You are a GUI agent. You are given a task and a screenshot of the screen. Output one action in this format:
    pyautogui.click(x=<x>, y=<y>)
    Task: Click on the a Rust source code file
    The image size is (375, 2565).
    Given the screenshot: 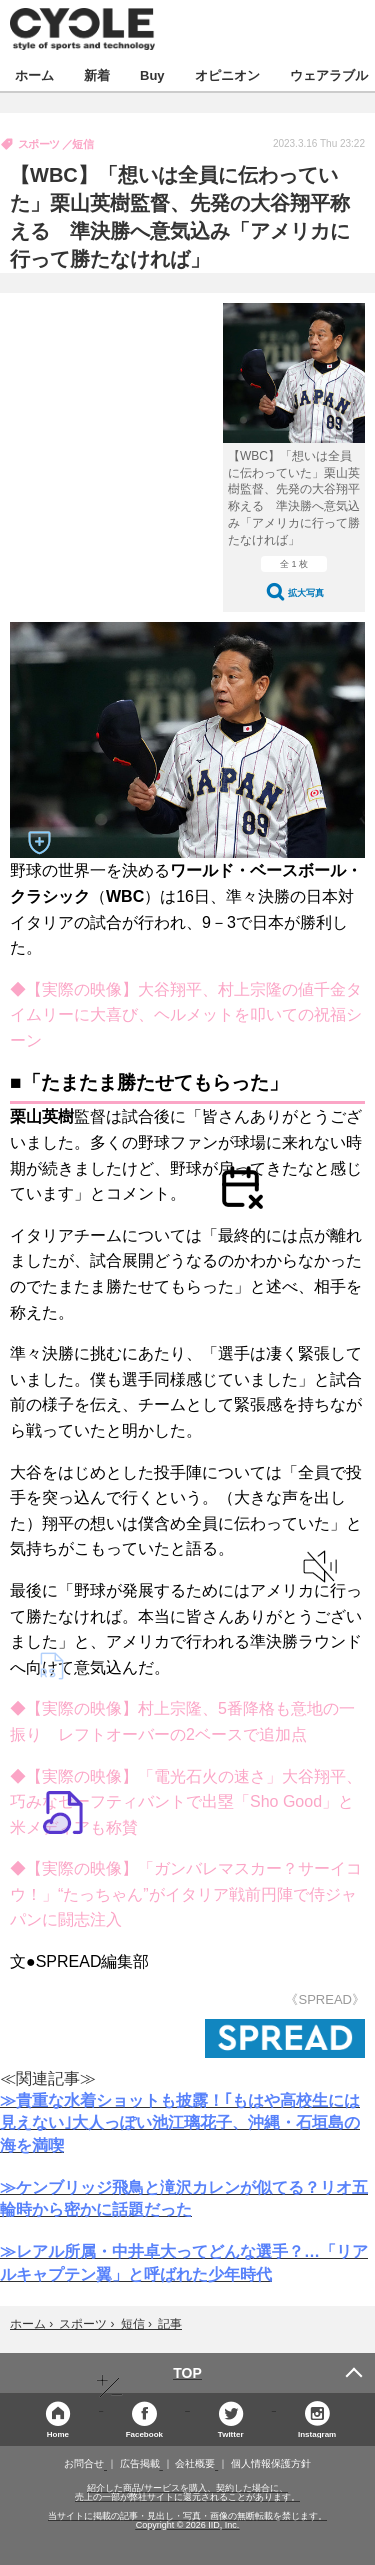 What is the action you would take?
    pyautogui.click(x=52, y=1666)
    